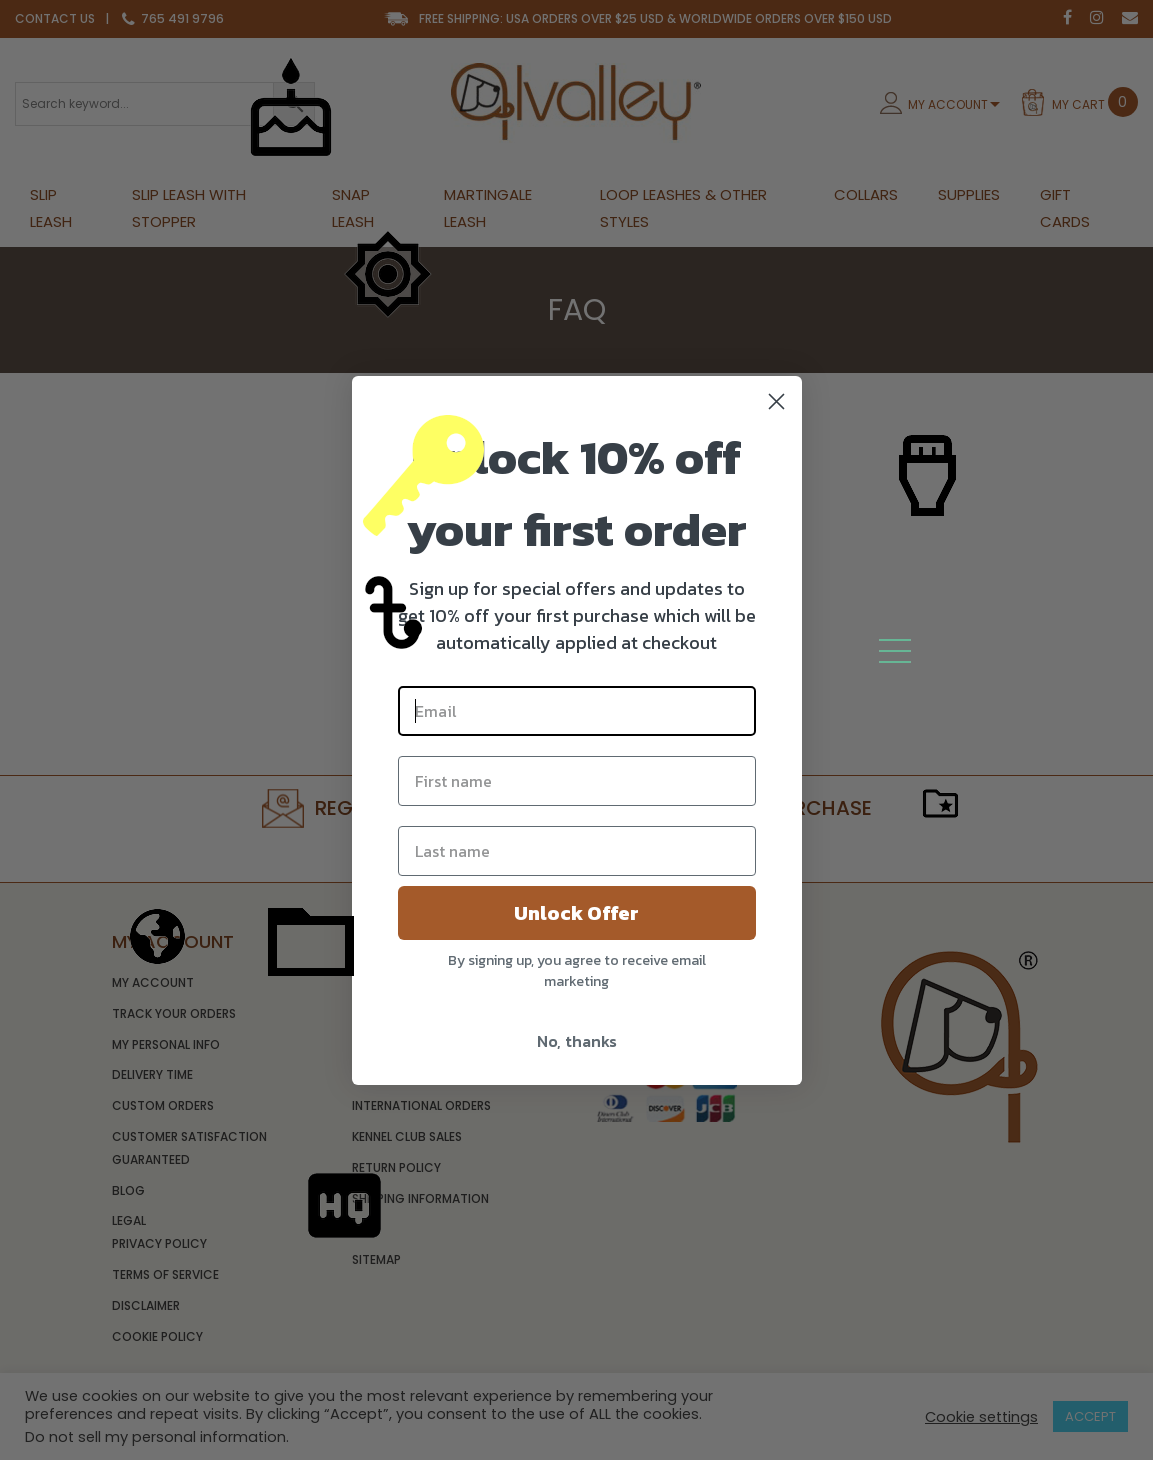 This screenshot has width=1153, height=1460. I want to click on configure HDMI input settings, so click(927, 475).